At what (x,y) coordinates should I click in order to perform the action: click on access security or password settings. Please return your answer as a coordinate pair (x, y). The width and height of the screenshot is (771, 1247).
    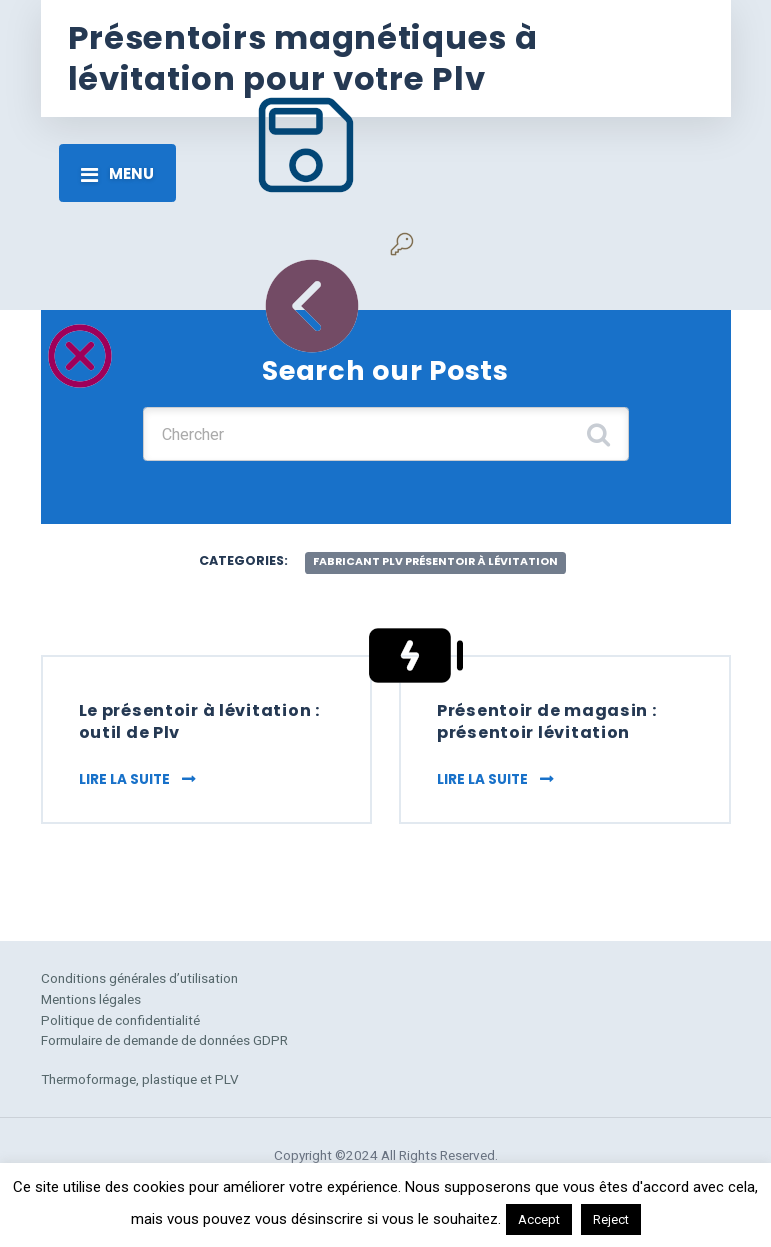
    Looking at the image, I should click on (401, 244).